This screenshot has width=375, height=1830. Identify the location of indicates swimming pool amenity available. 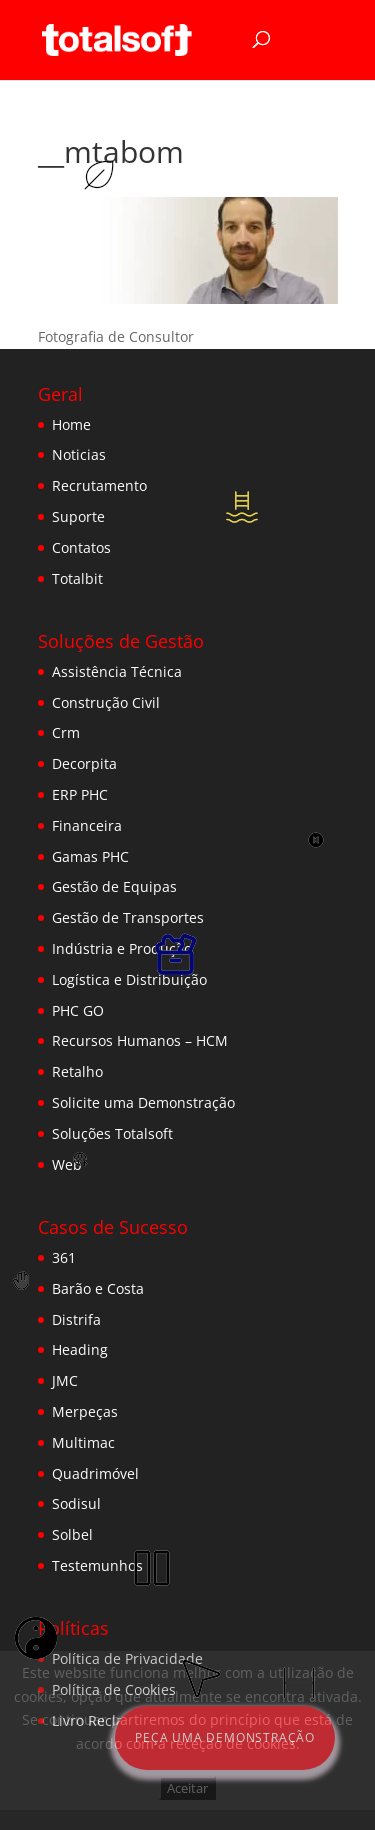
(242, 507).